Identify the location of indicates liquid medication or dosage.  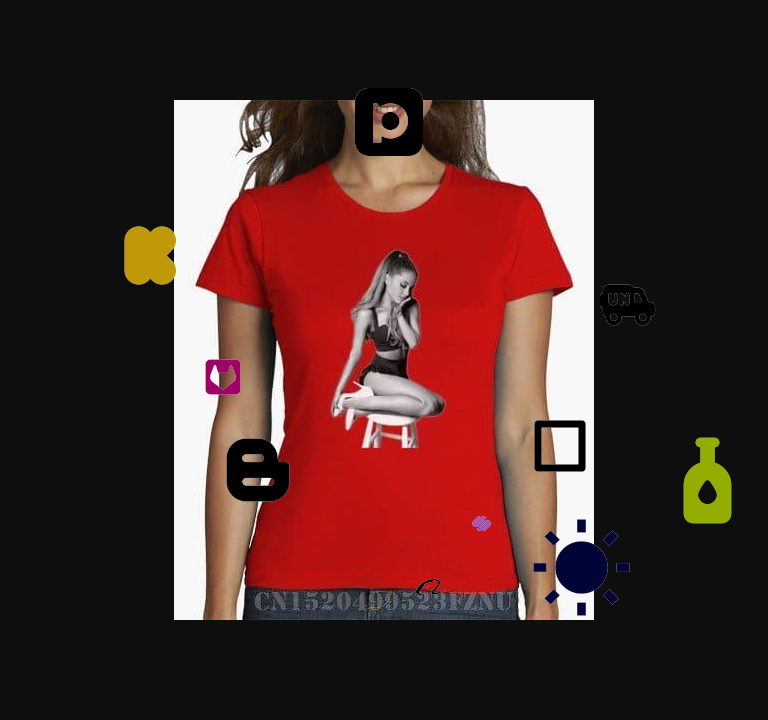
(707, 480).